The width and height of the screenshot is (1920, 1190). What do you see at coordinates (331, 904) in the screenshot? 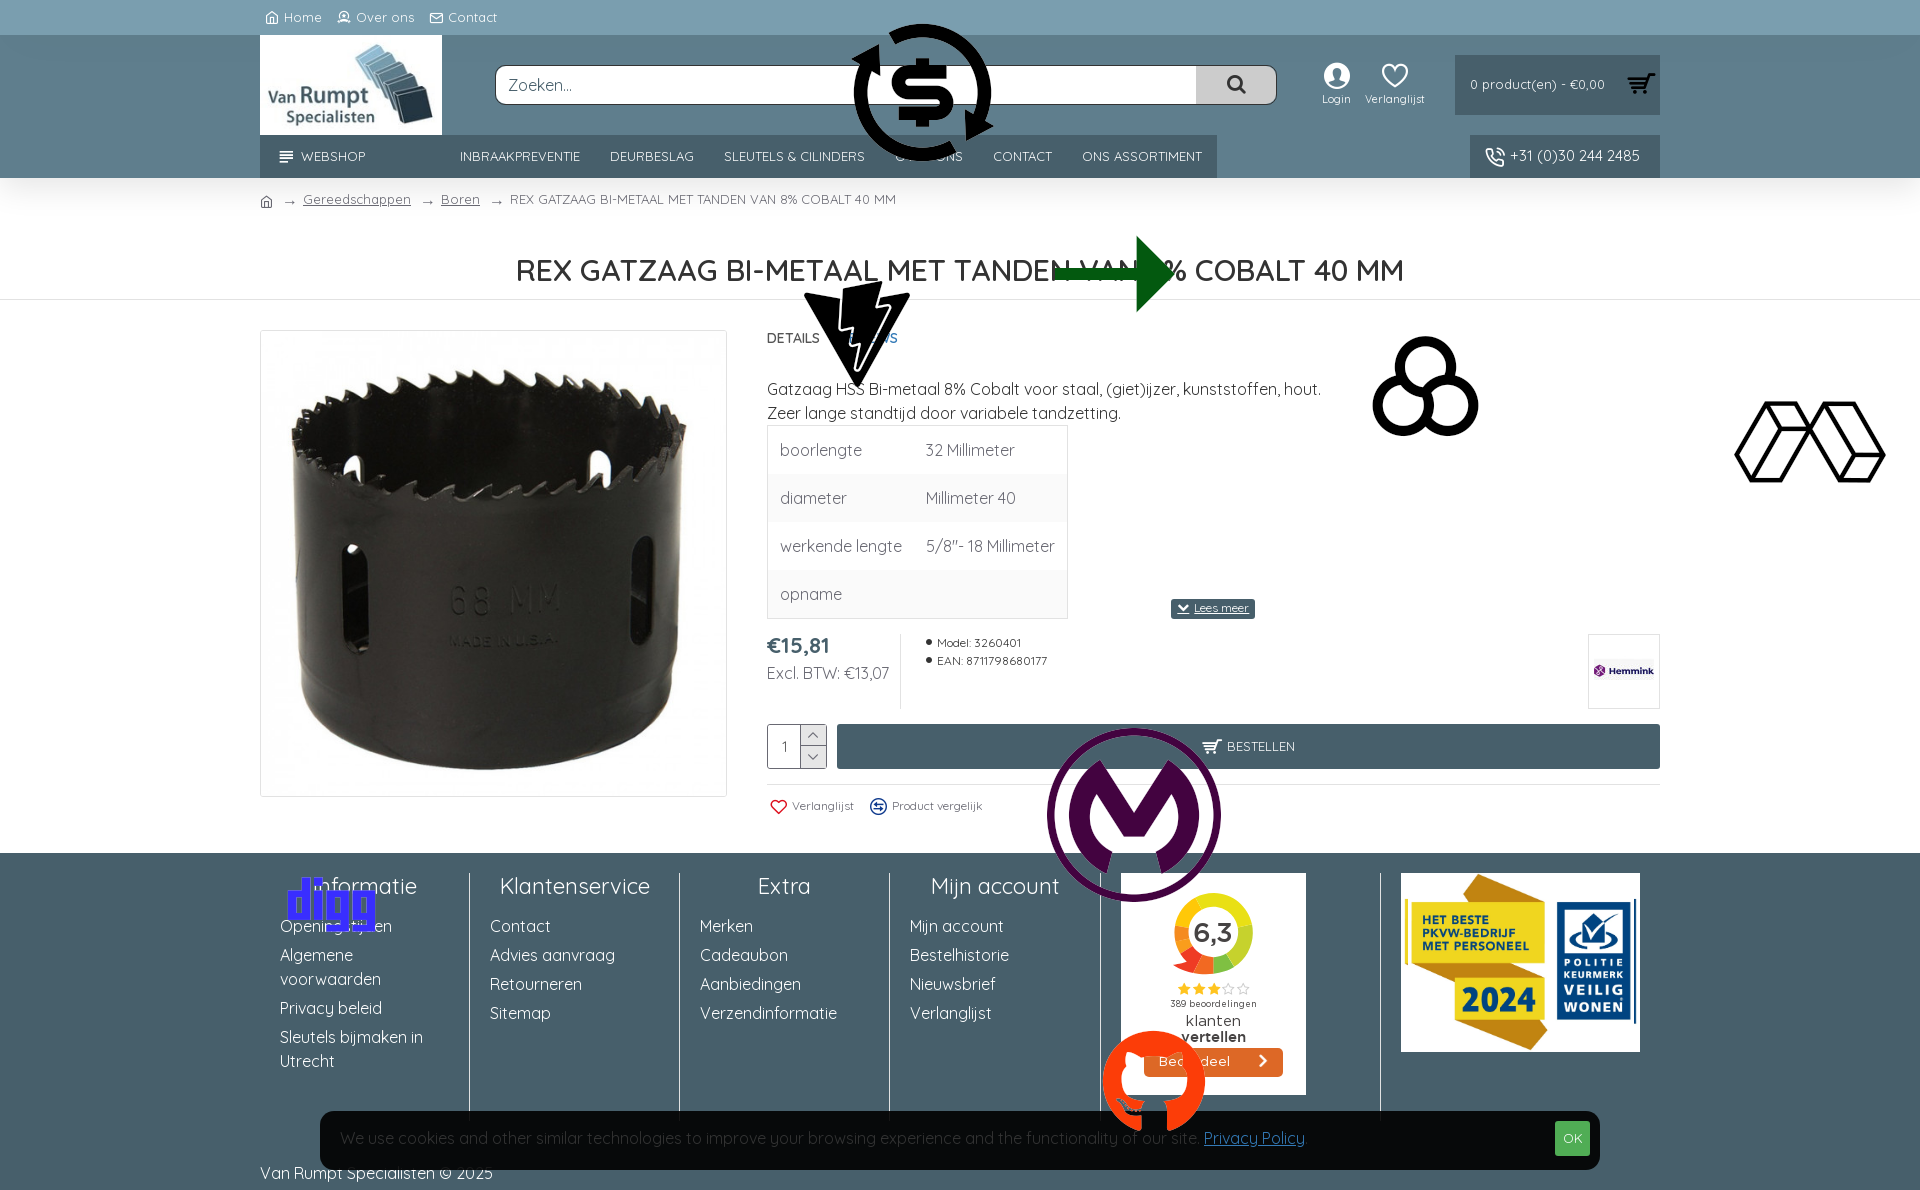
I see `visit digg social news website` at bounding box center [331, 904].